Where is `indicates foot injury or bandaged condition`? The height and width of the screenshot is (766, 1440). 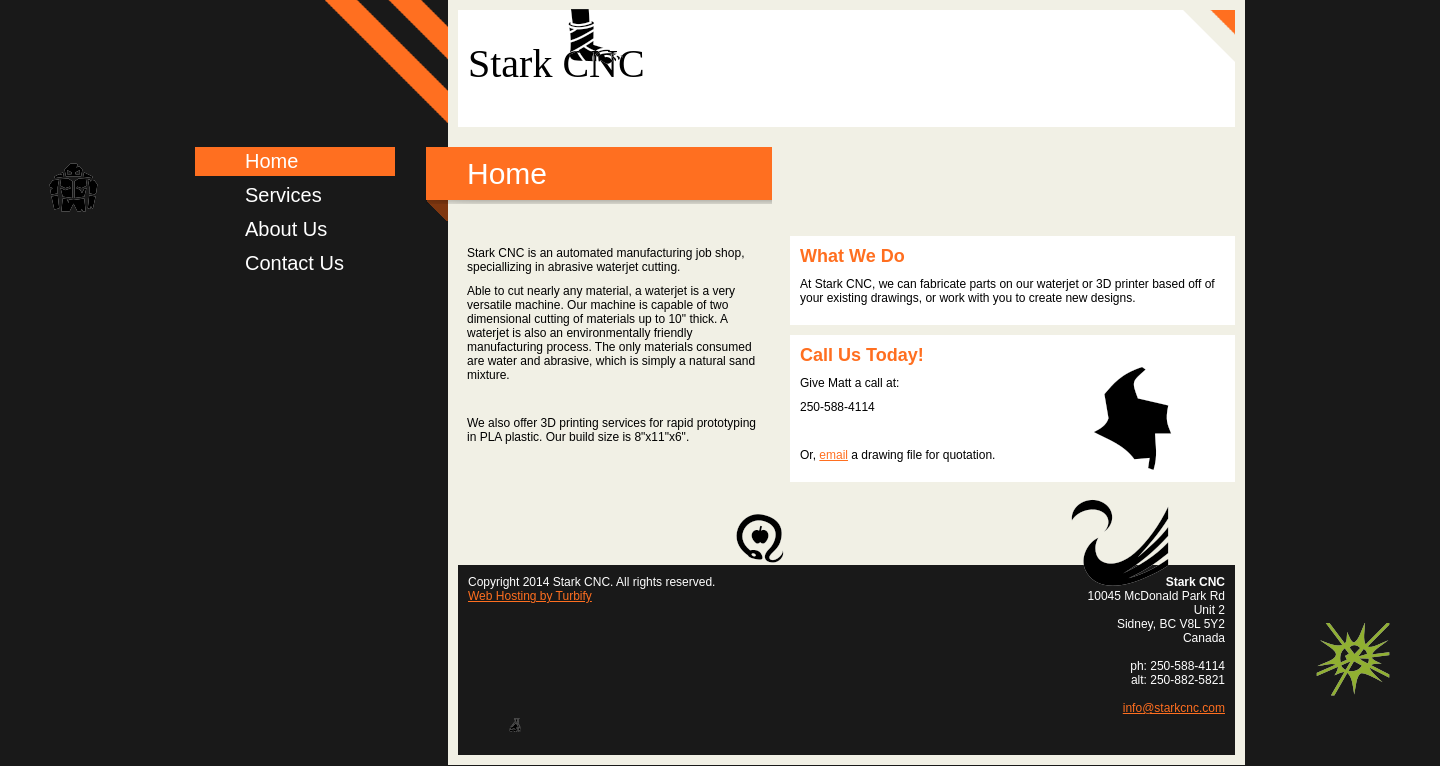
indicates foot injury or bandaged condition is located at coordinates (595, 36).